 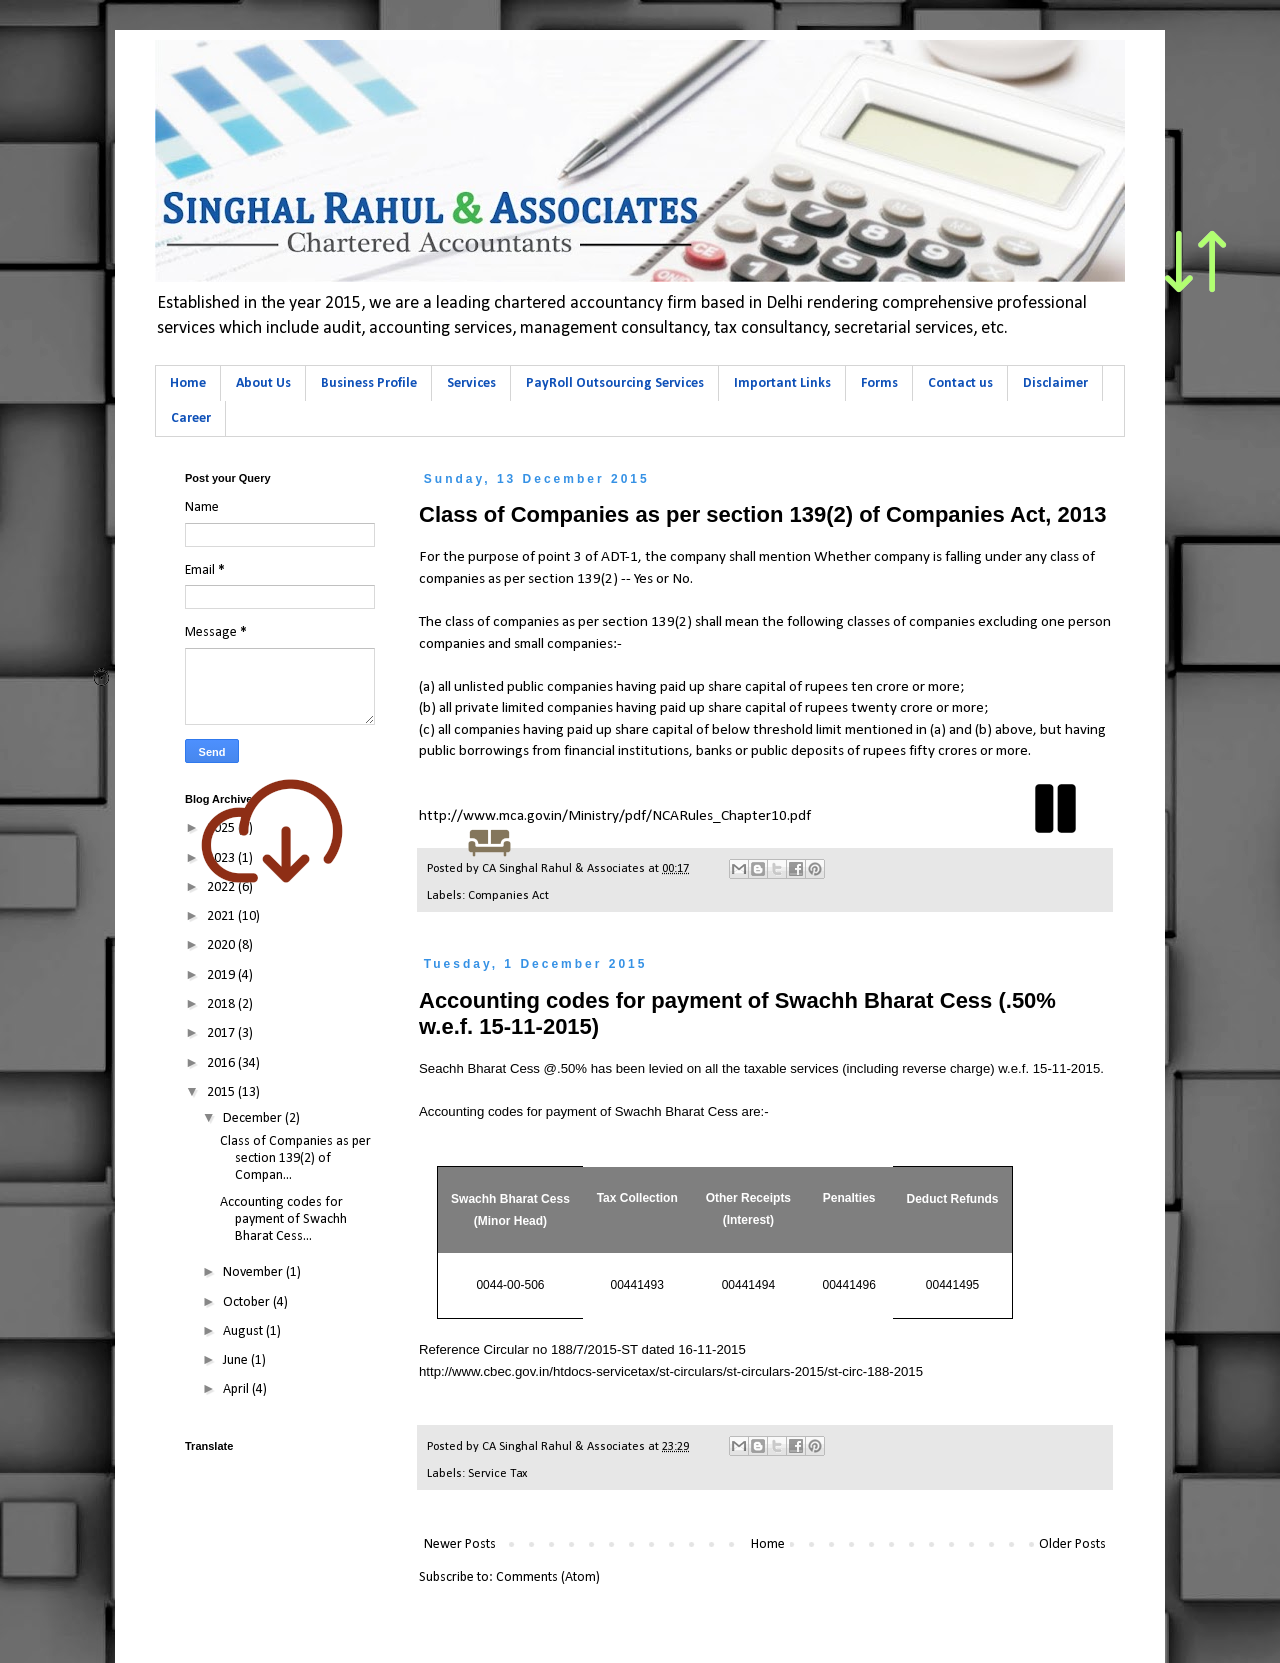 What do you see at coordinates (101, 677) in the screenshot?
I see `start or stop a timer` at bounding box center [101, 677].